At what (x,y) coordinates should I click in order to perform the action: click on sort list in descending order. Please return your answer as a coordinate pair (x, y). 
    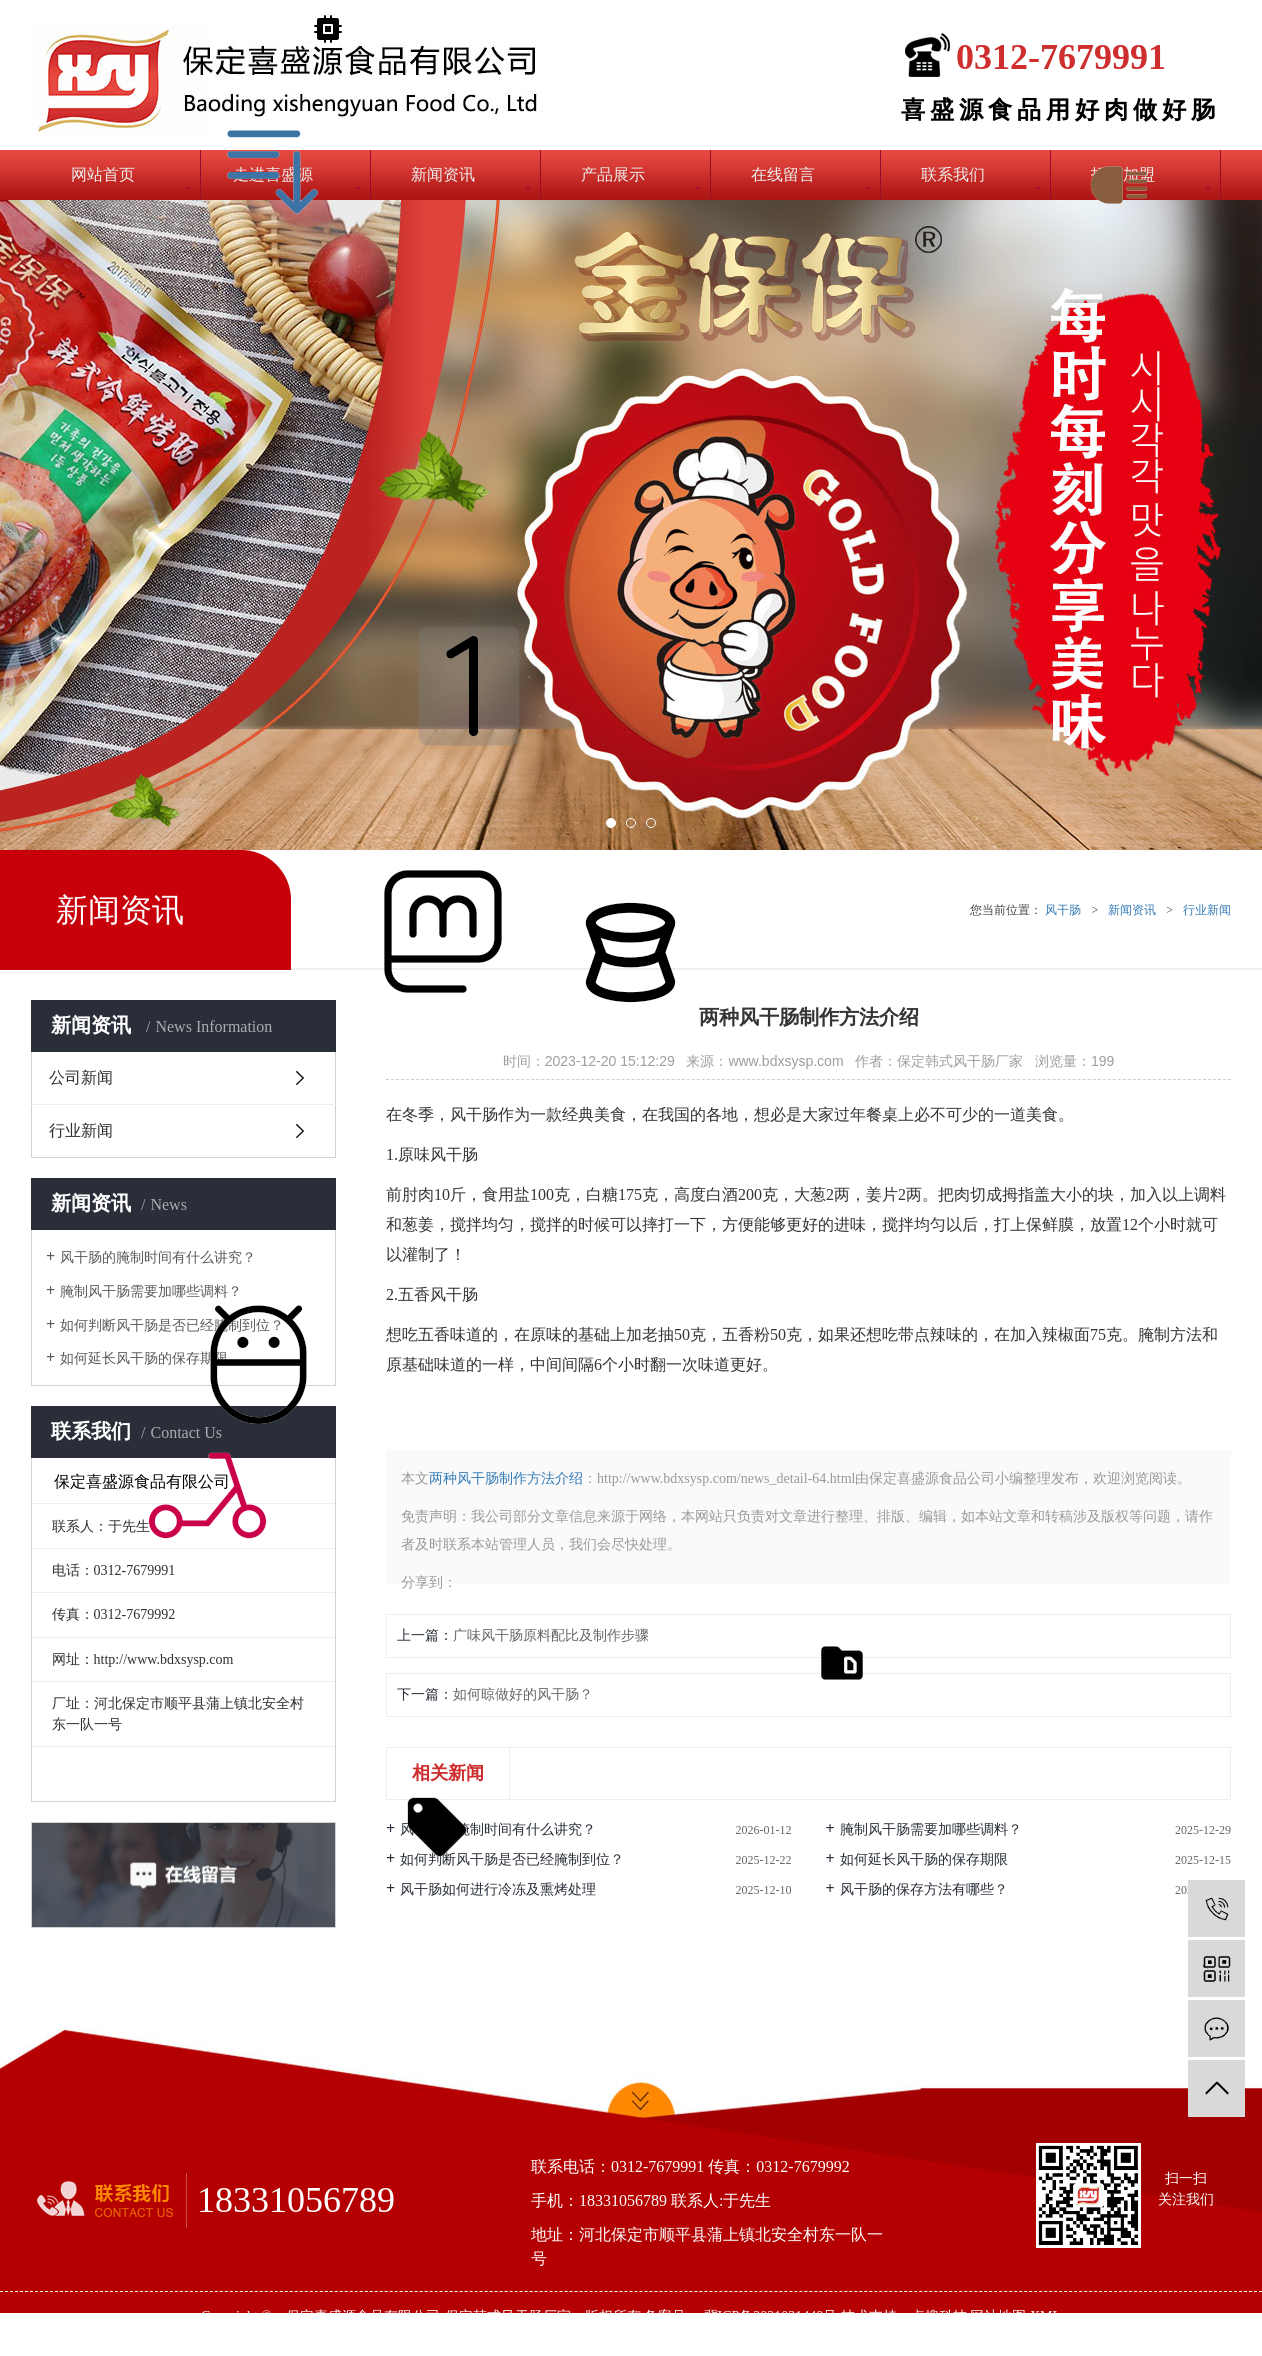
    Looking at the image, I should click on (272, 168).